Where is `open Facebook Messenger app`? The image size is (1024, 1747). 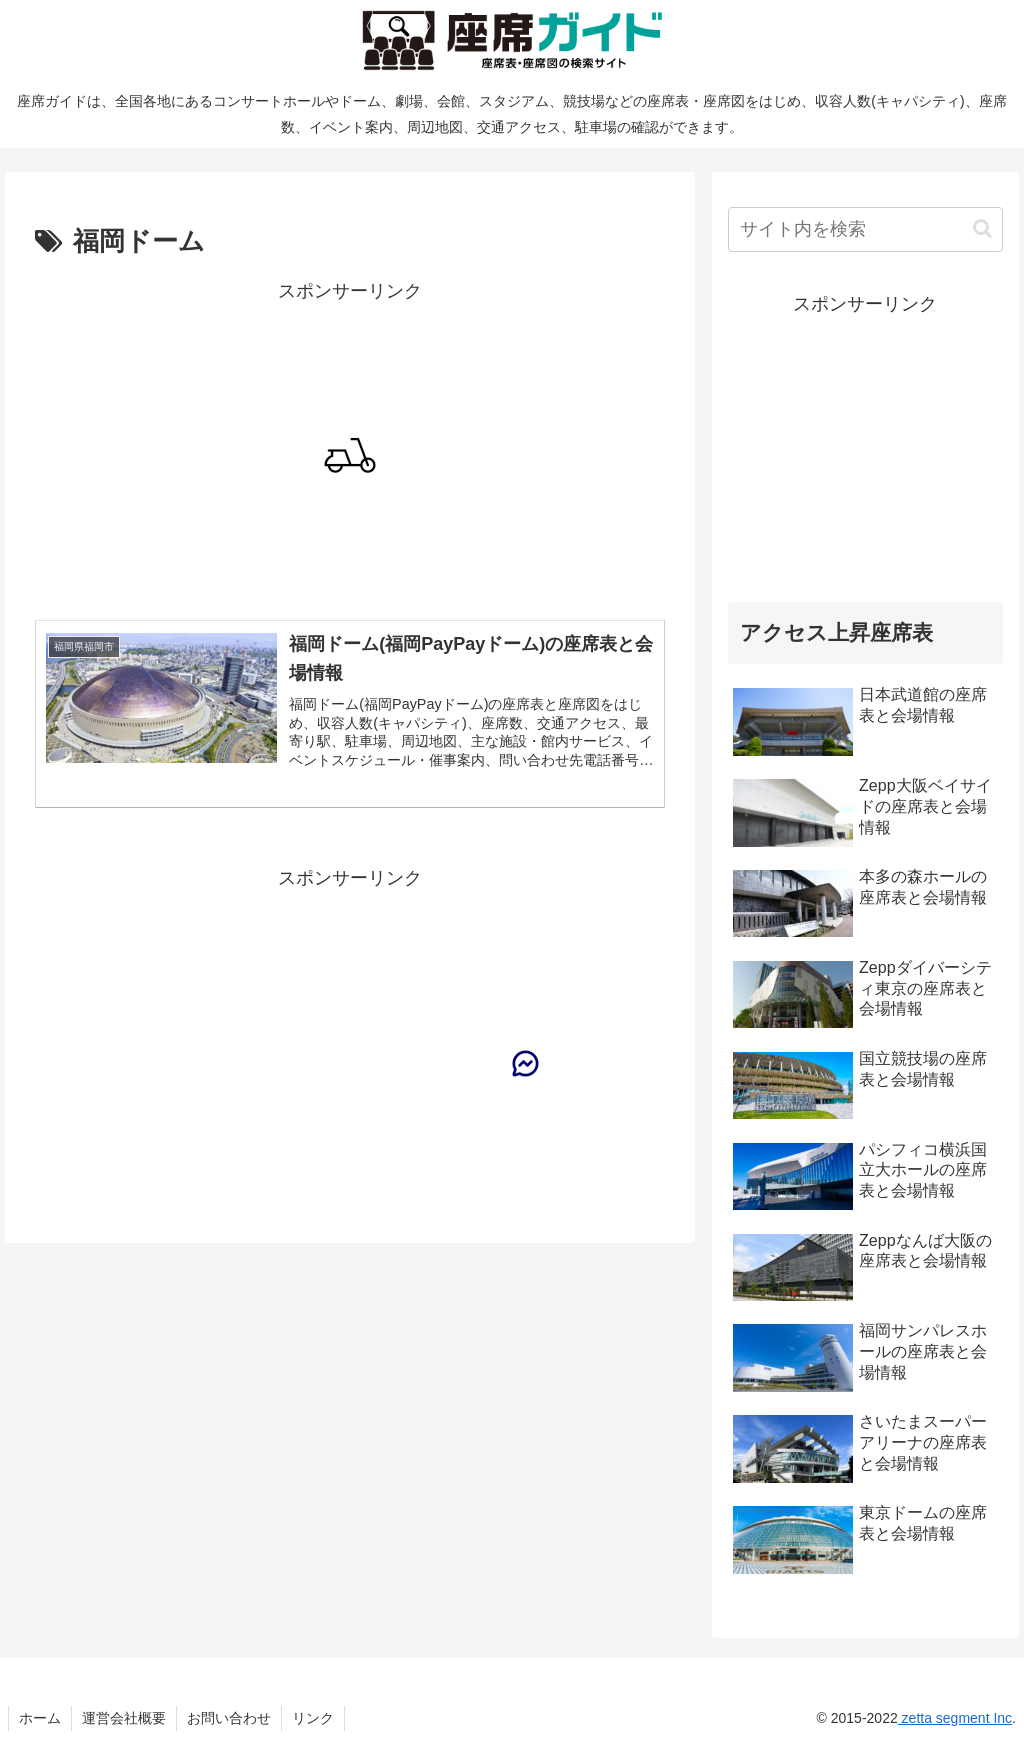 open Facebook Messenger app is located at coordinates (525, 1063).